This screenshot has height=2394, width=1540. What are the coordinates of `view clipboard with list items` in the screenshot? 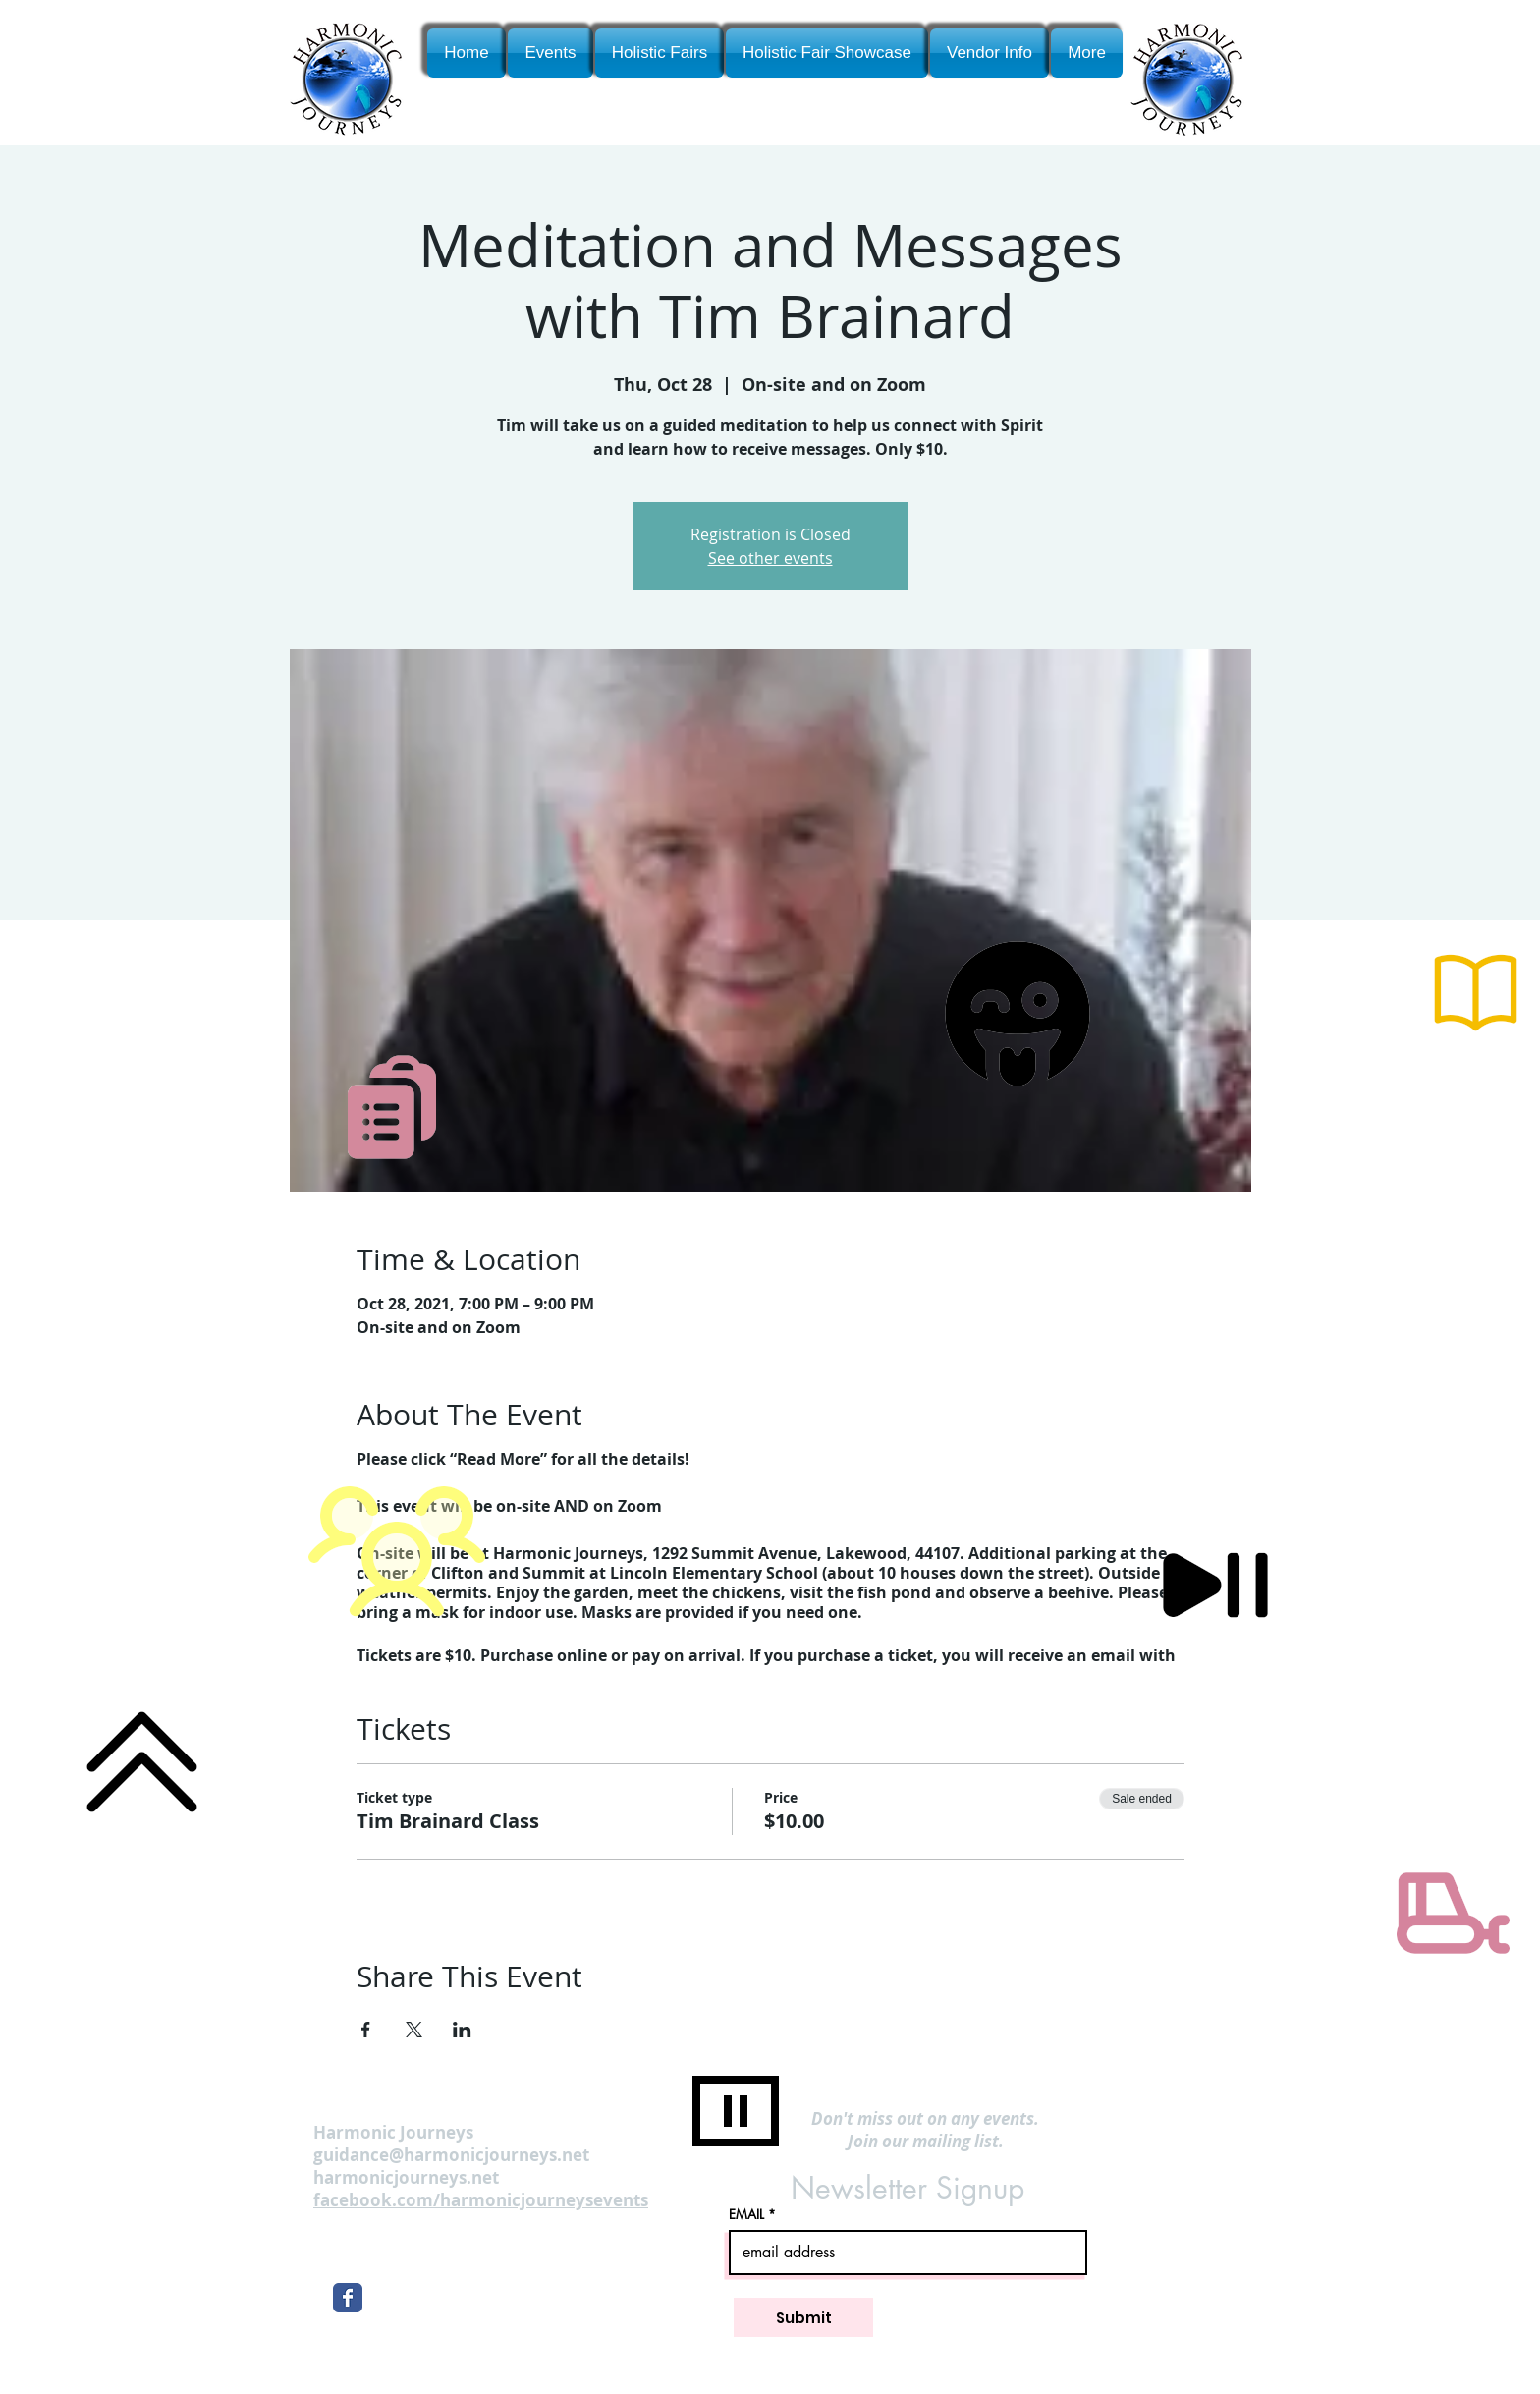 It's located at (392, 1107).